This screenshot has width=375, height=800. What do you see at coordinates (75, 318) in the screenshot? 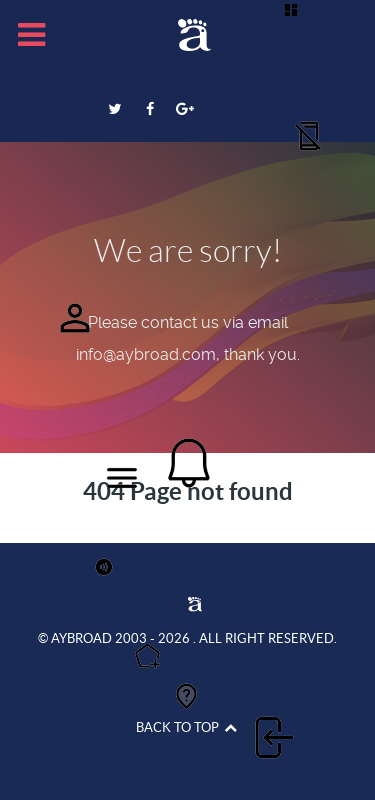
I see `view or edit your profile` at bounding box center [75, 318].